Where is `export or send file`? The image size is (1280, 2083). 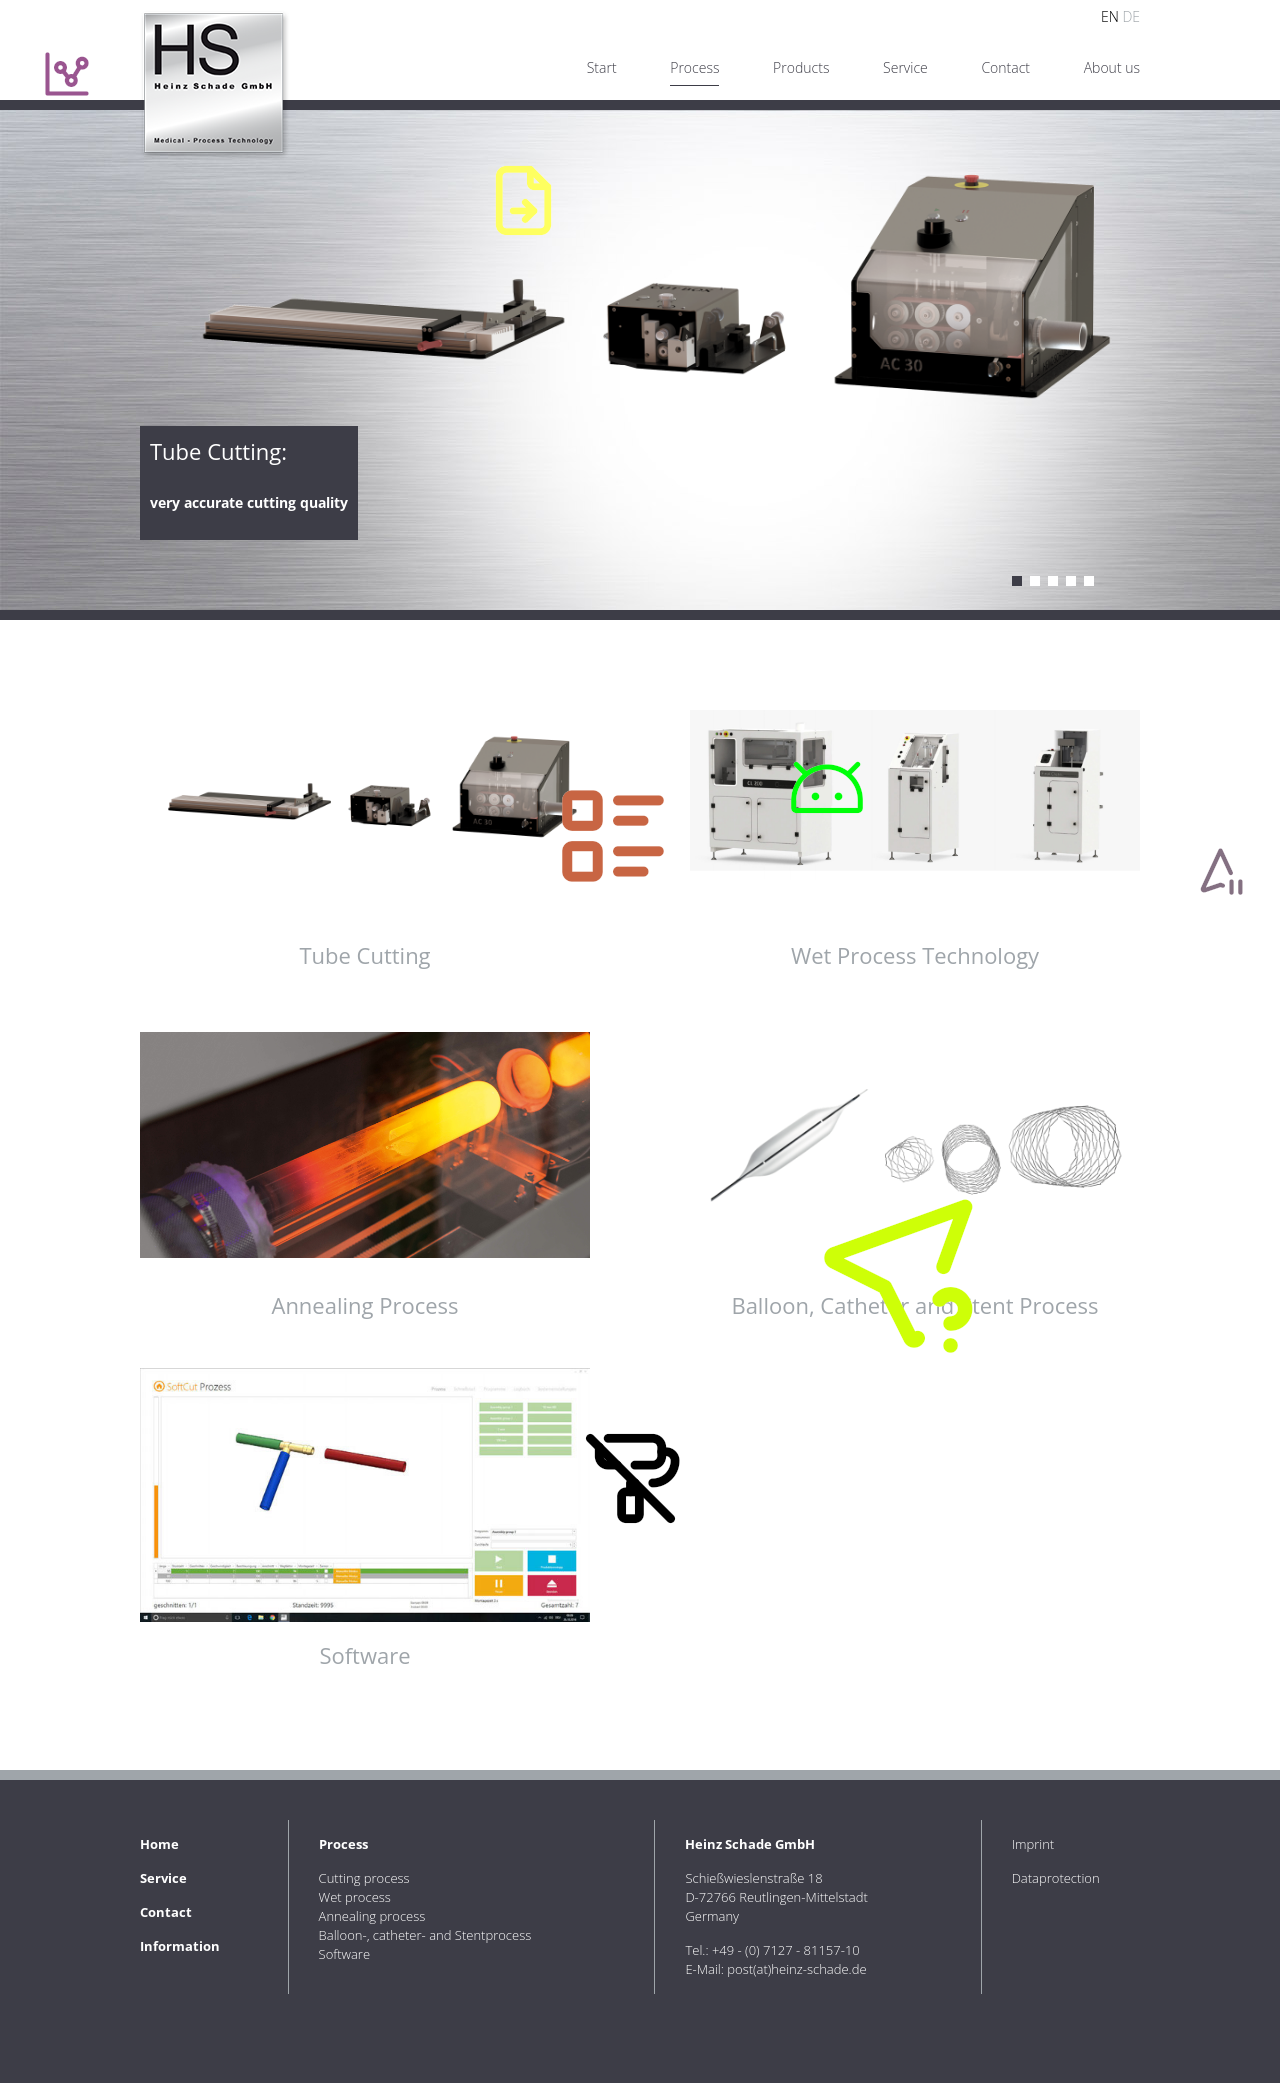
export or send file is located at coordinates (523, 200).